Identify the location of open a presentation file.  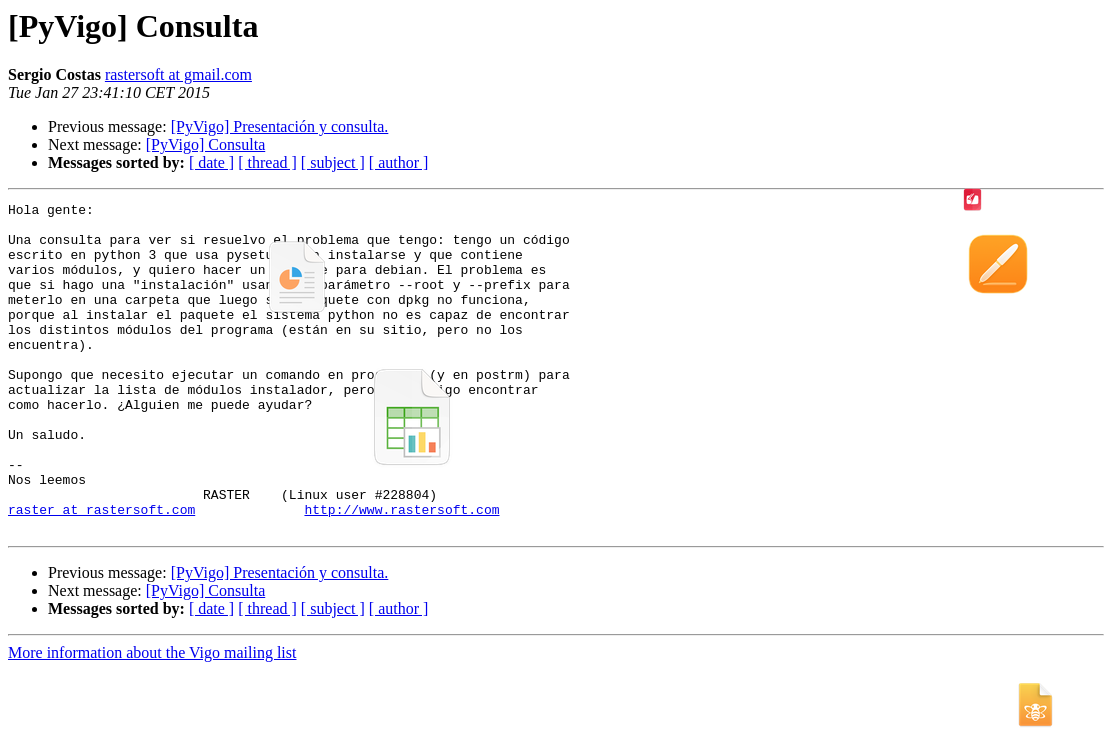
(297, 277).